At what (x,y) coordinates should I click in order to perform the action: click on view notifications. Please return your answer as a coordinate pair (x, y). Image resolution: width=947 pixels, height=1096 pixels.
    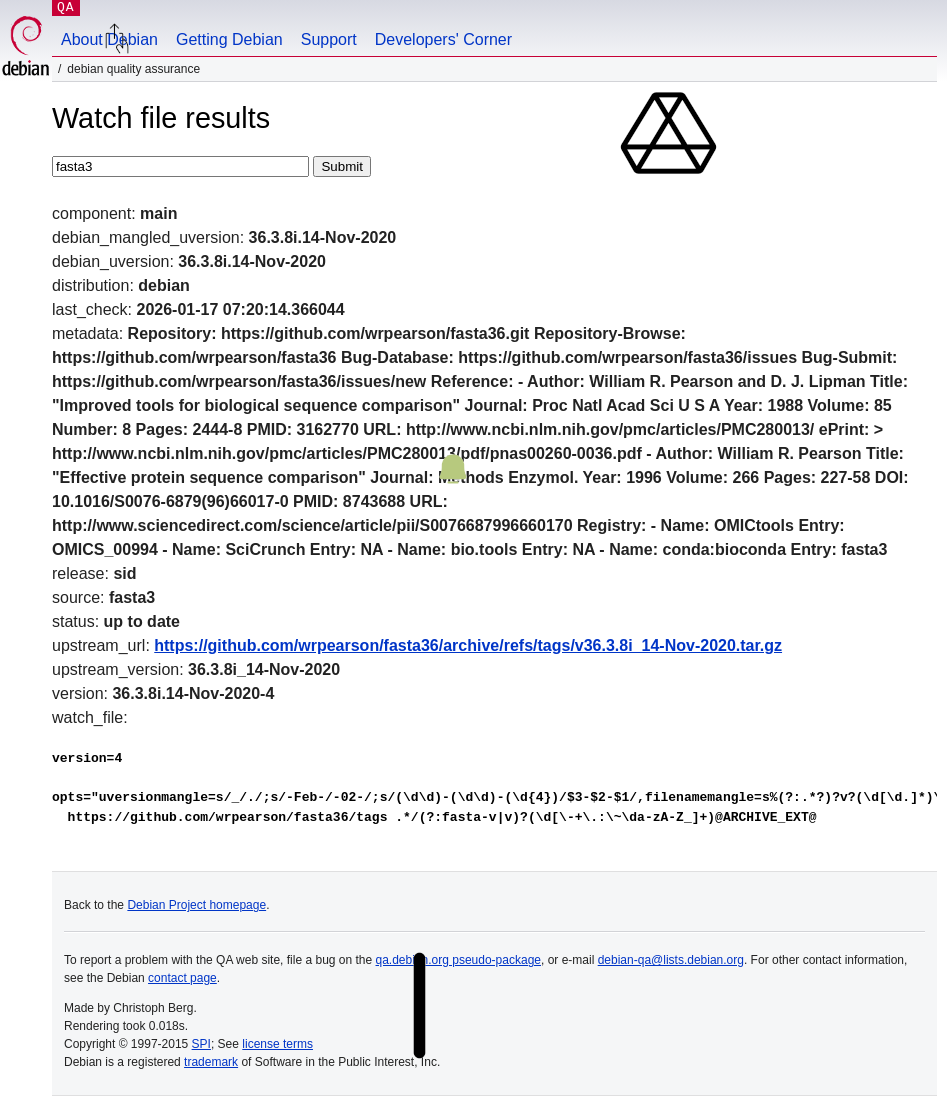
    Looking at the image, I should click on (453, 469).